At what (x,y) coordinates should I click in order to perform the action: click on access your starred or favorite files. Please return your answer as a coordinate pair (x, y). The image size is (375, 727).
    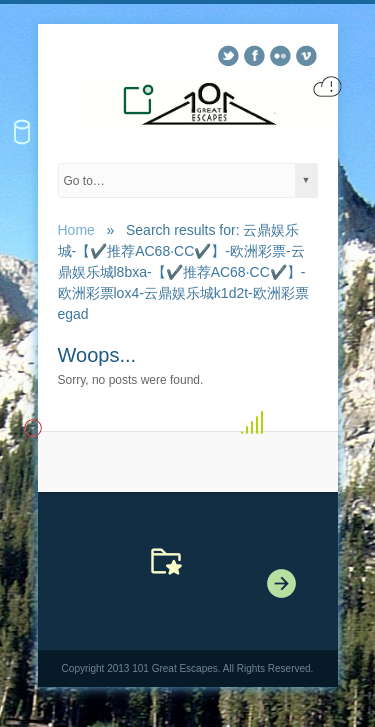
    Looking at the image, I should click on (166, 561).